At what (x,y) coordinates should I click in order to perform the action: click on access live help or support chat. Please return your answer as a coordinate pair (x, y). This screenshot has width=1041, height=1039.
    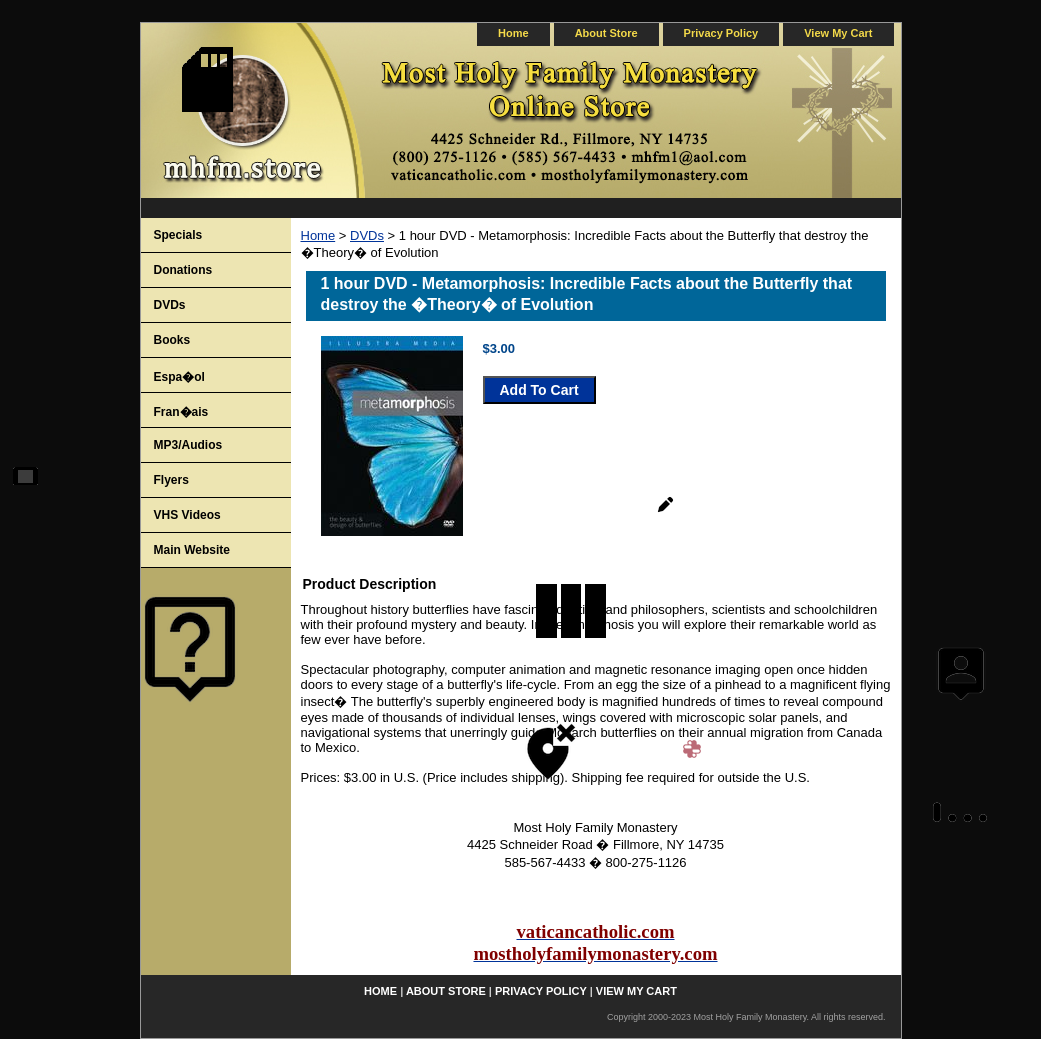
    Looking at the image, I should click on (190, 647).